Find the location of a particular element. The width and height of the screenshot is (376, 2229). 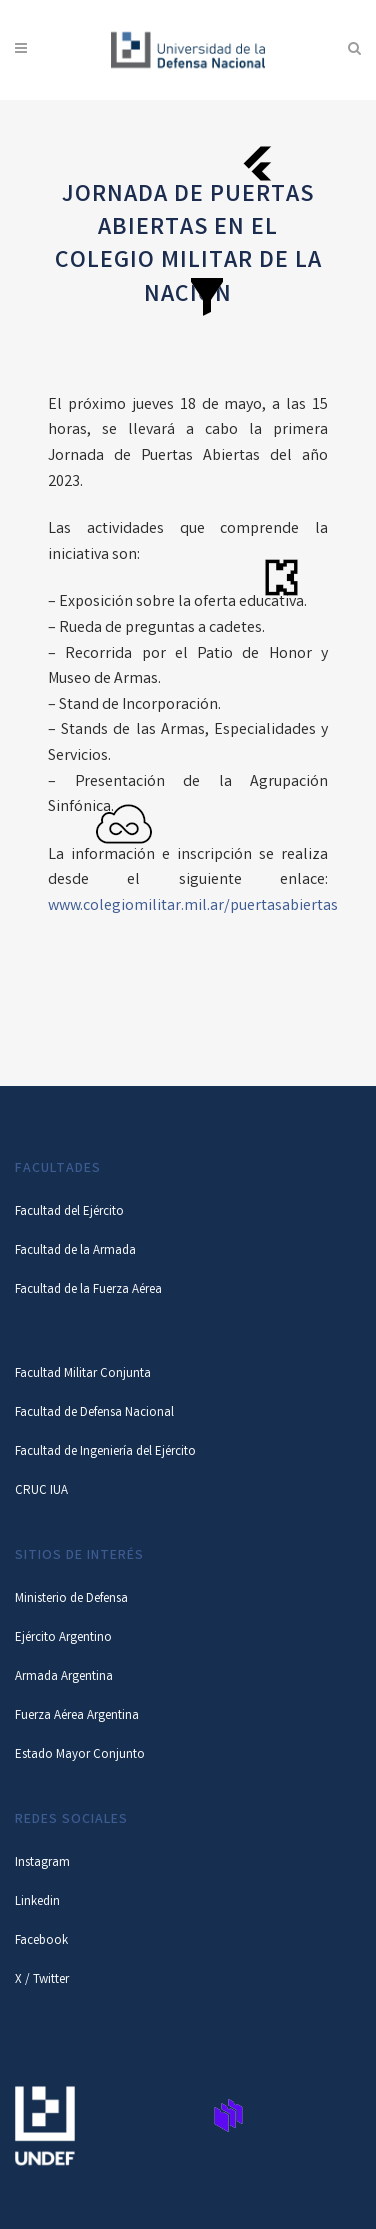

wasmer logo is located at coordinates (228, 2115).